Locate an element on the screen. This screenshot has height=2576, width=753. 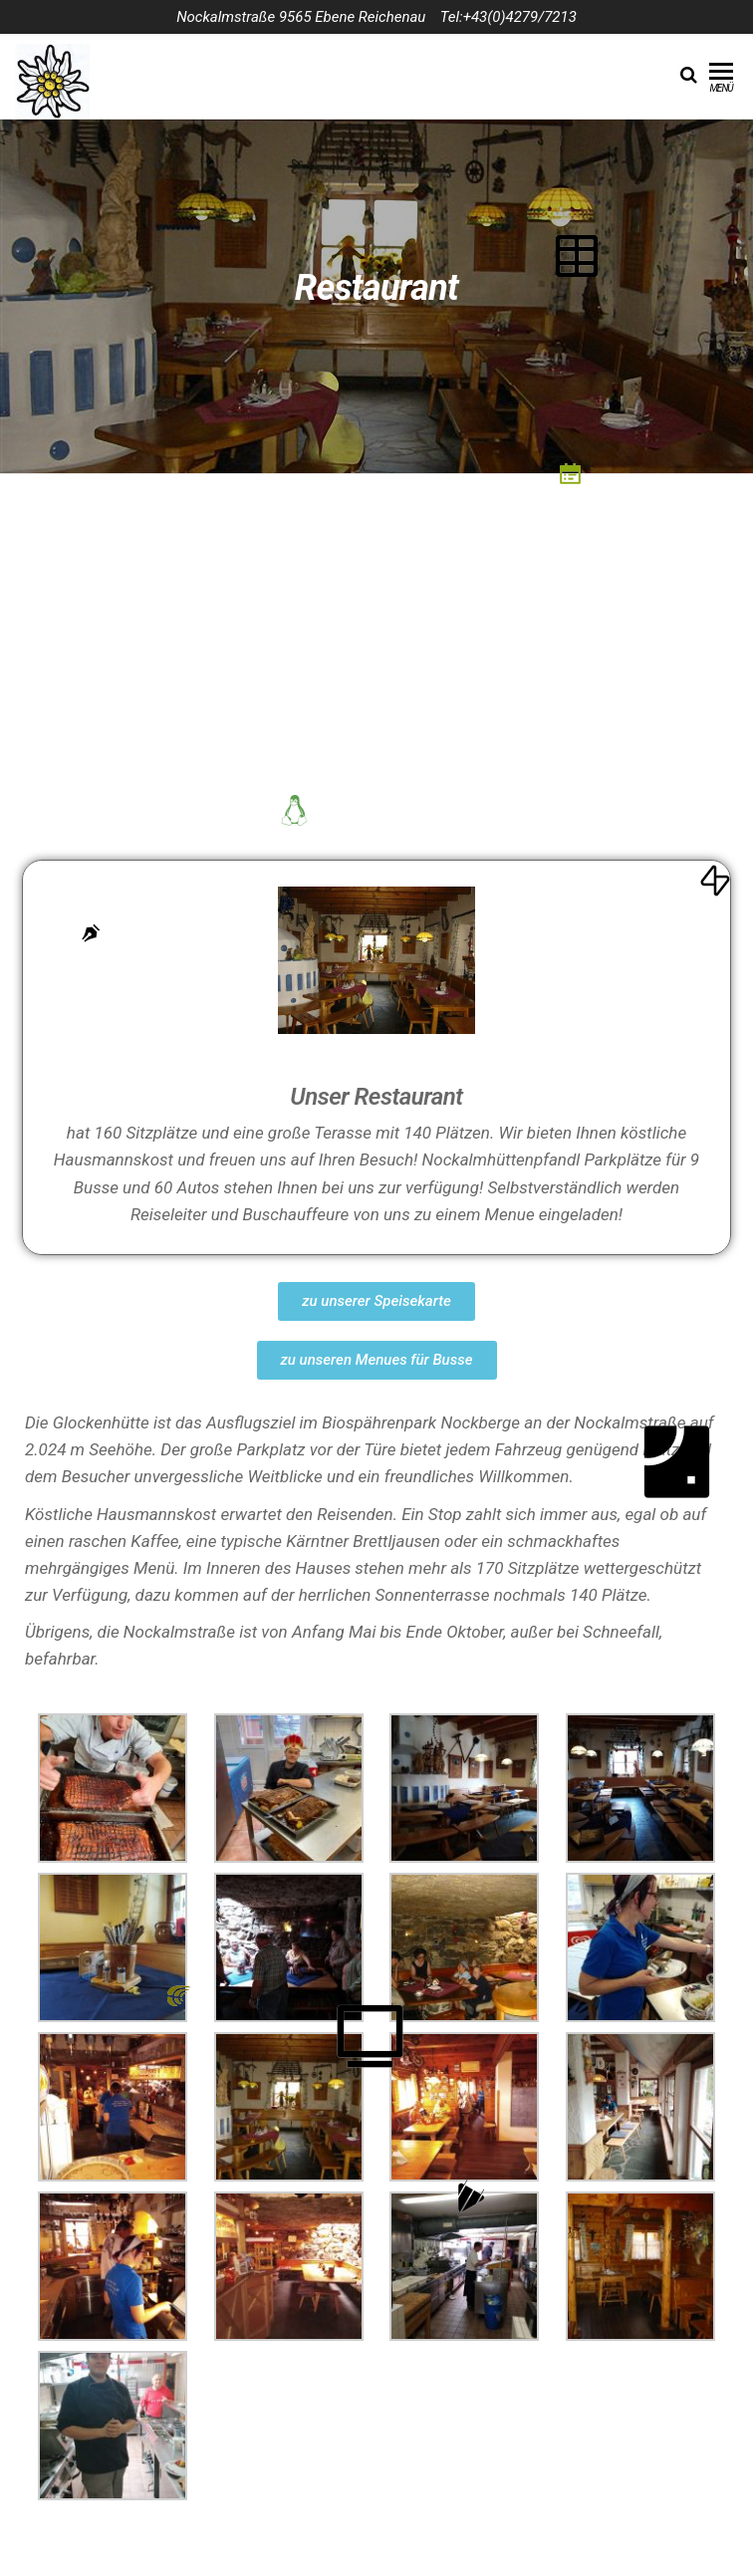
insert a table into the document is located at coordinates (577, 256).